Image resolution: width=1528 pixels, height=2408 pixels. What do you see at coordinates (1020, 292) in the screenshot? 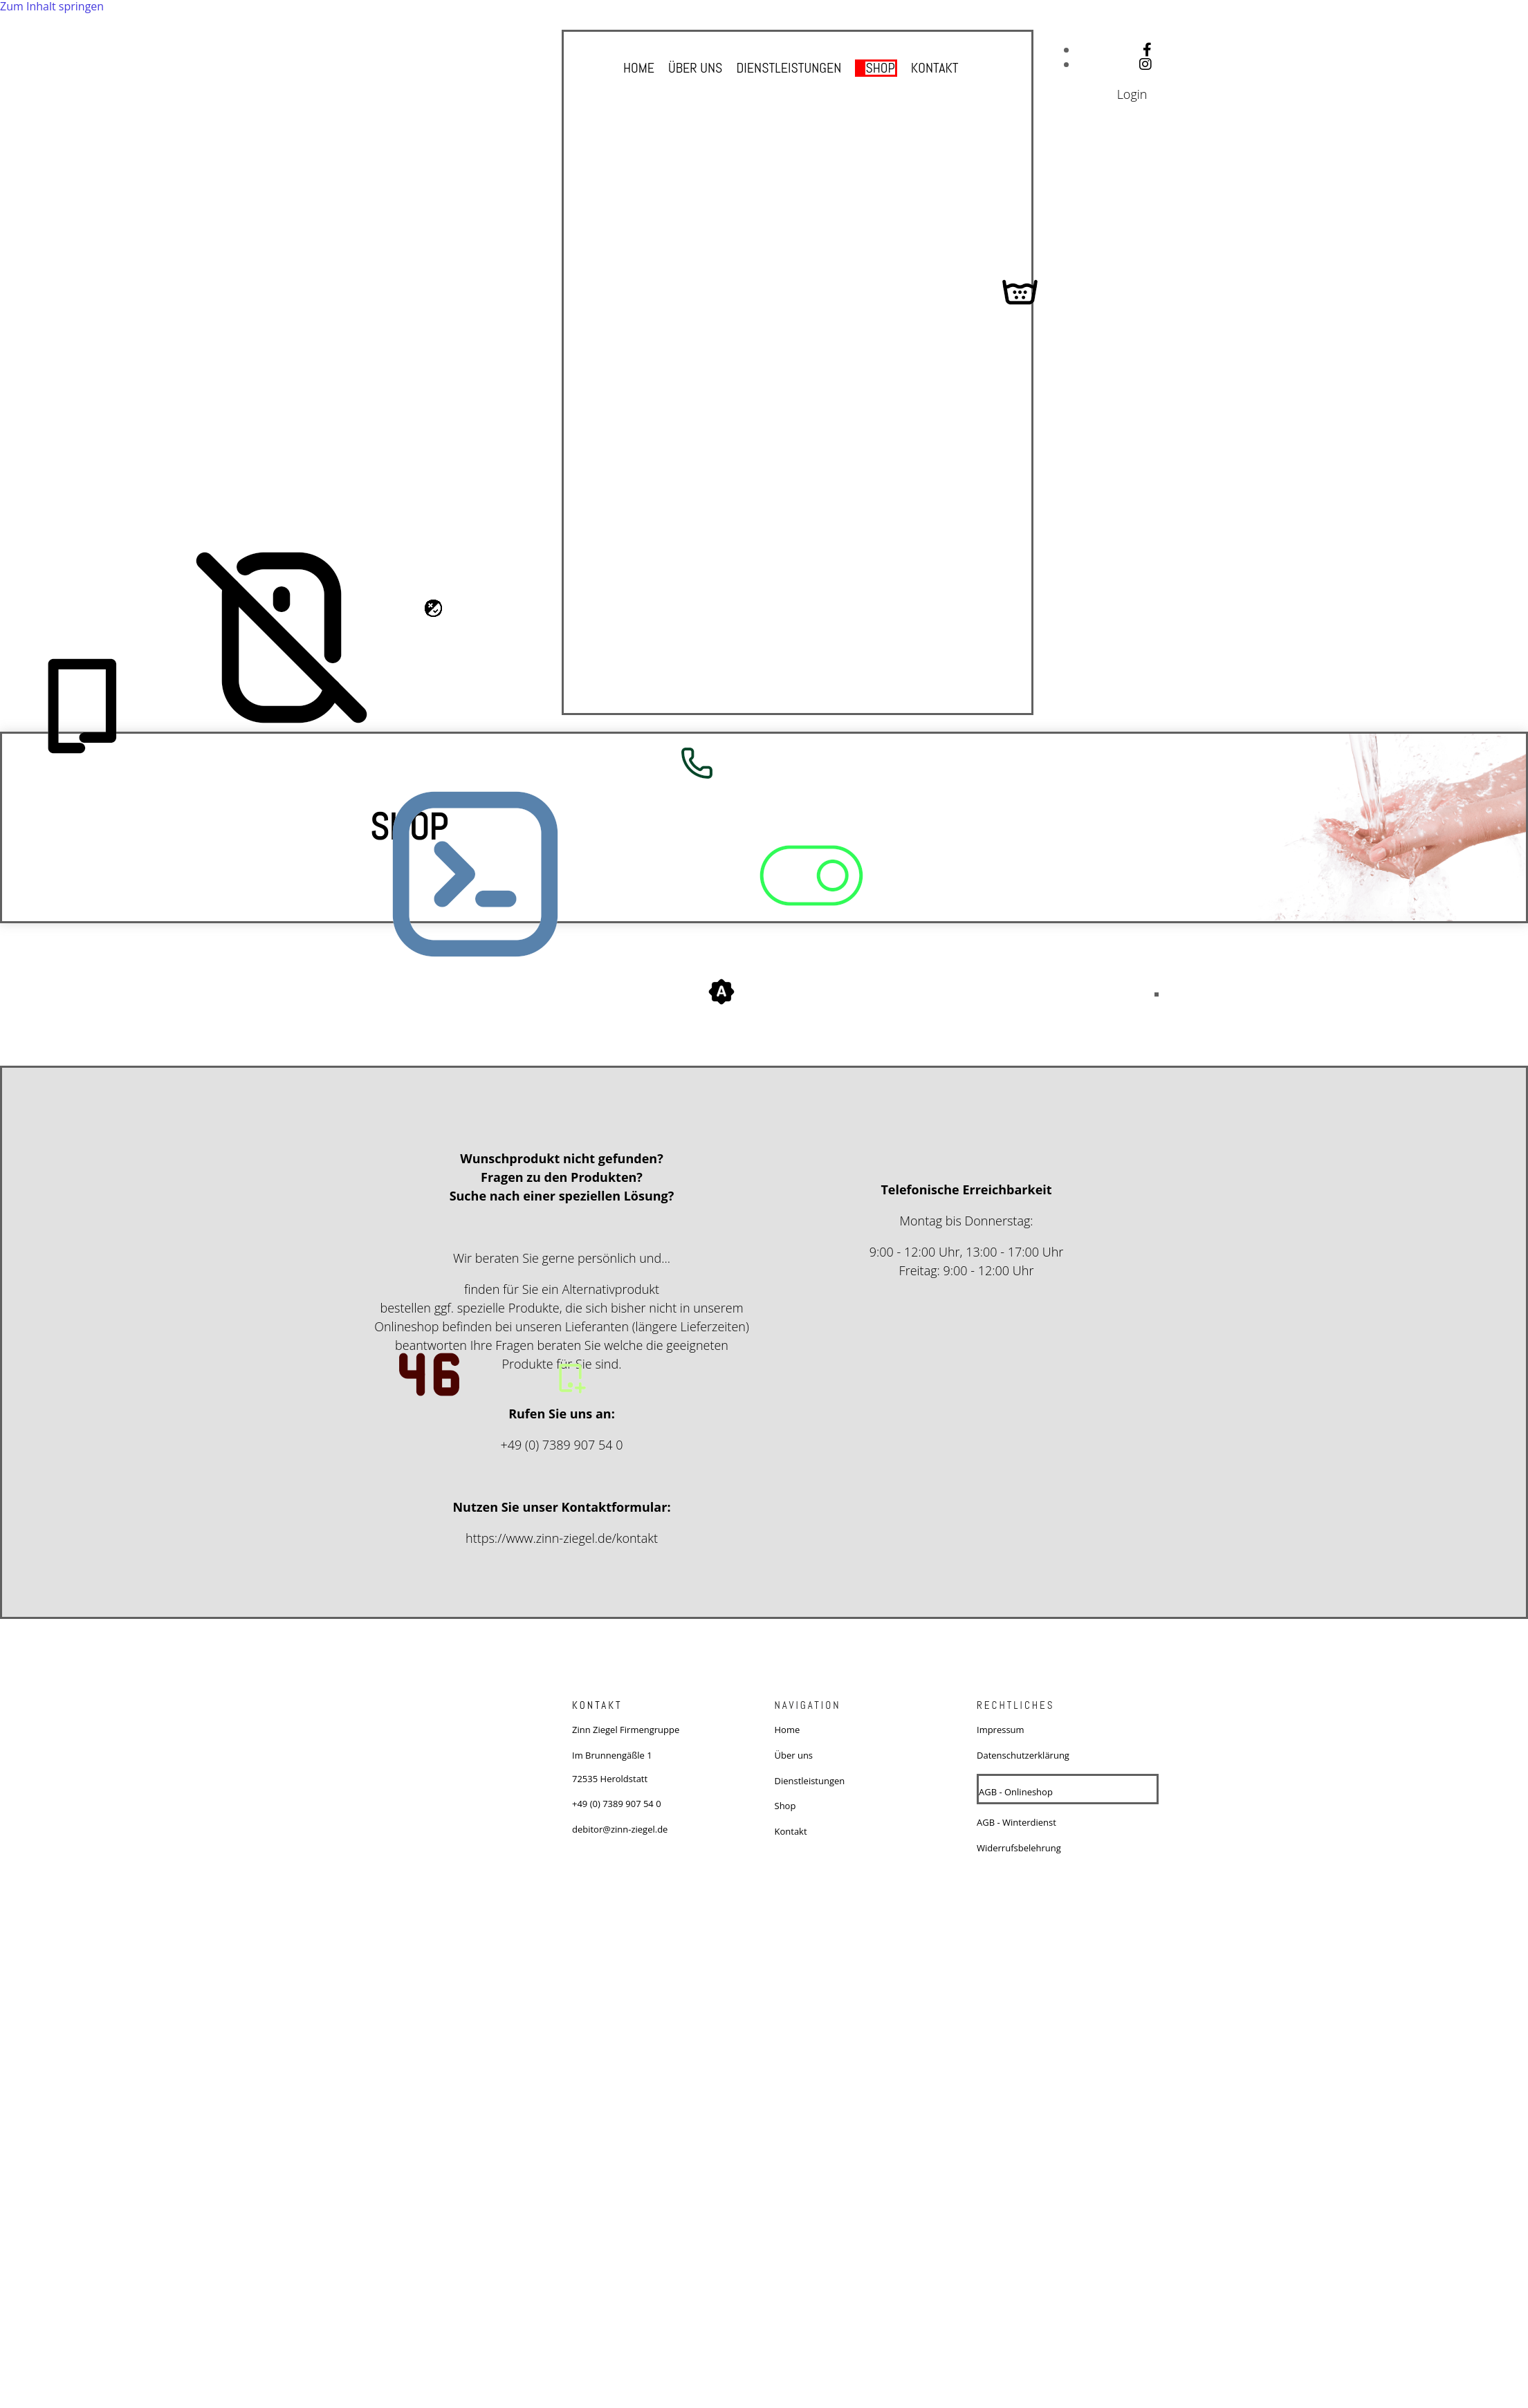
I see `wash at high temperature setting (5 dots)` at bounding box center [1020, 292].